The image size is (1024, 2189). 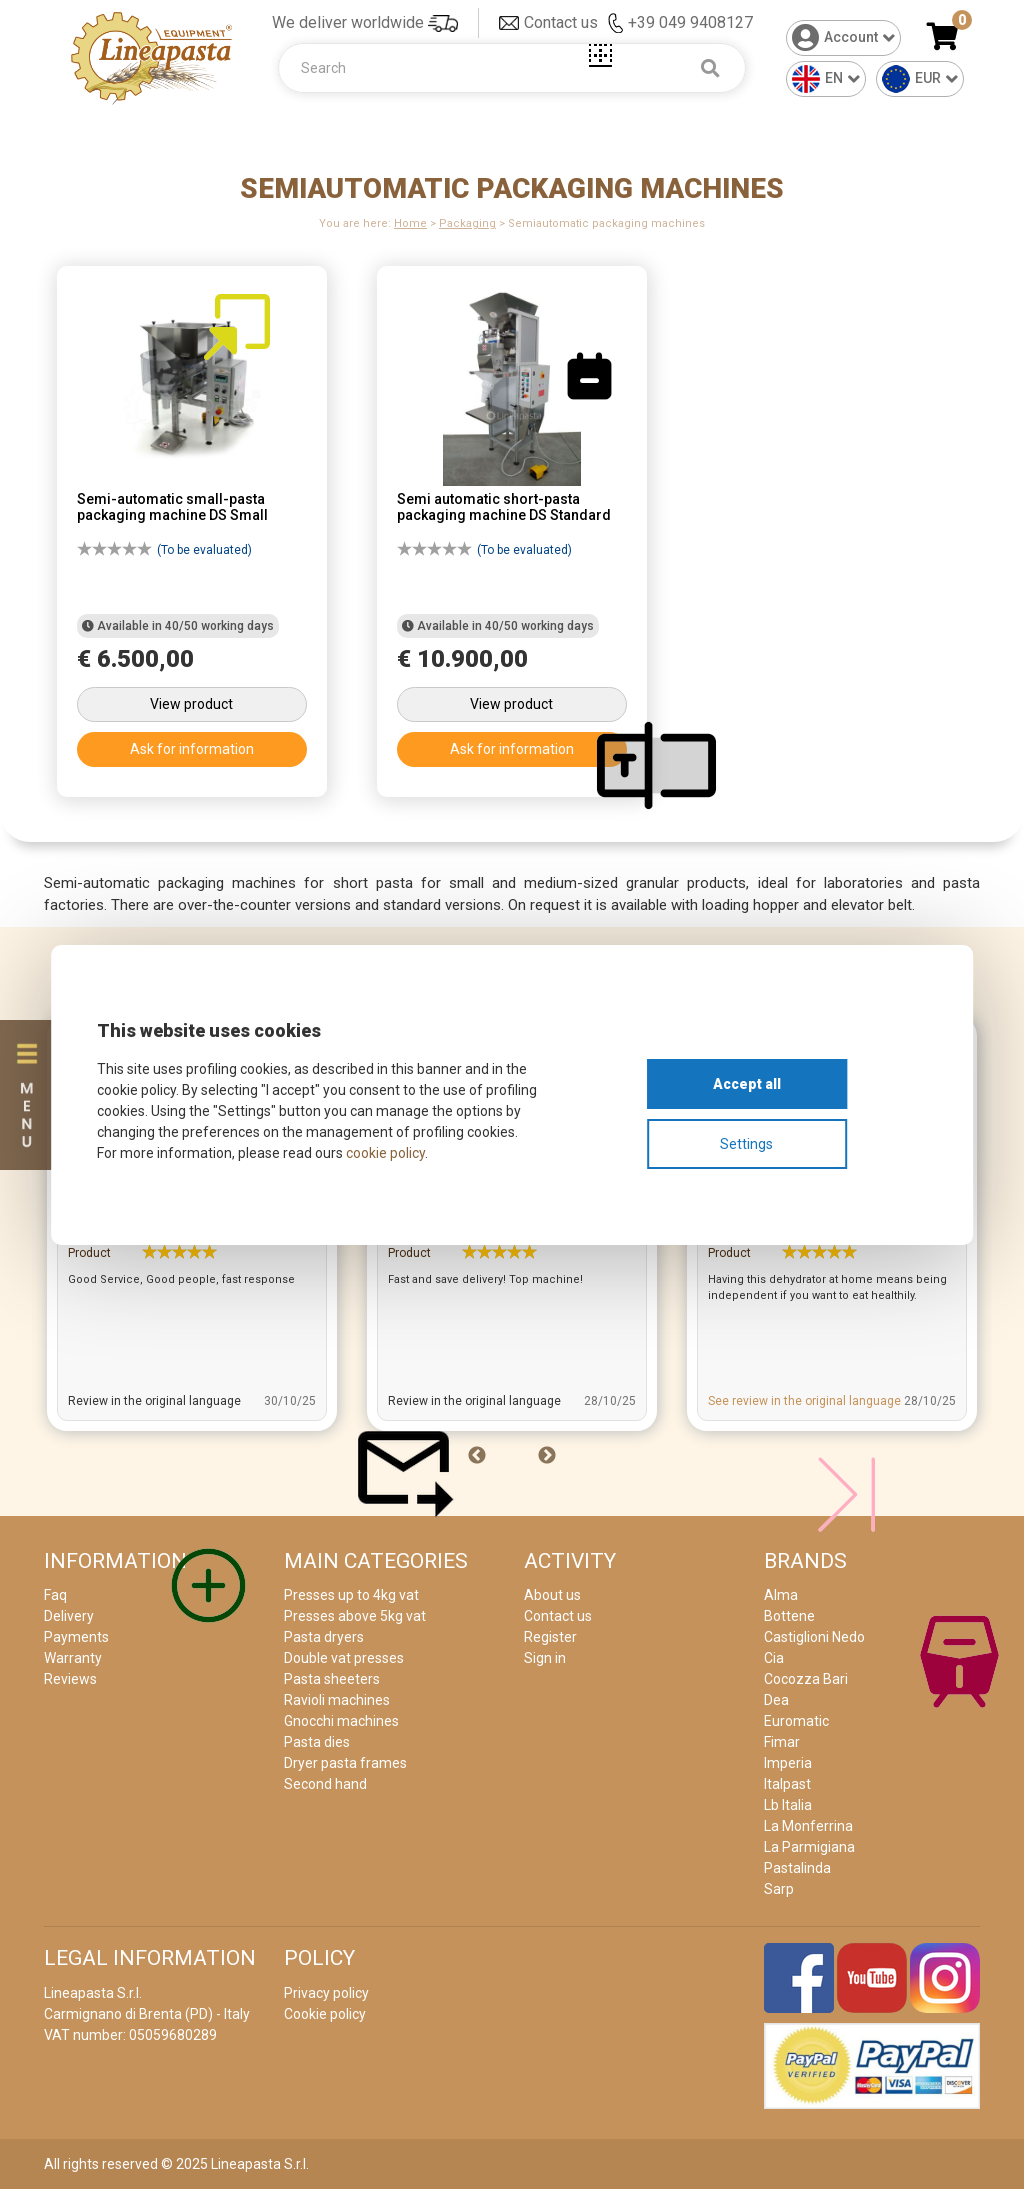 What do you see at coordinates (237, 327) in the screenshot?
I see `import or bring content into a container` at bounding box center [237, 327].